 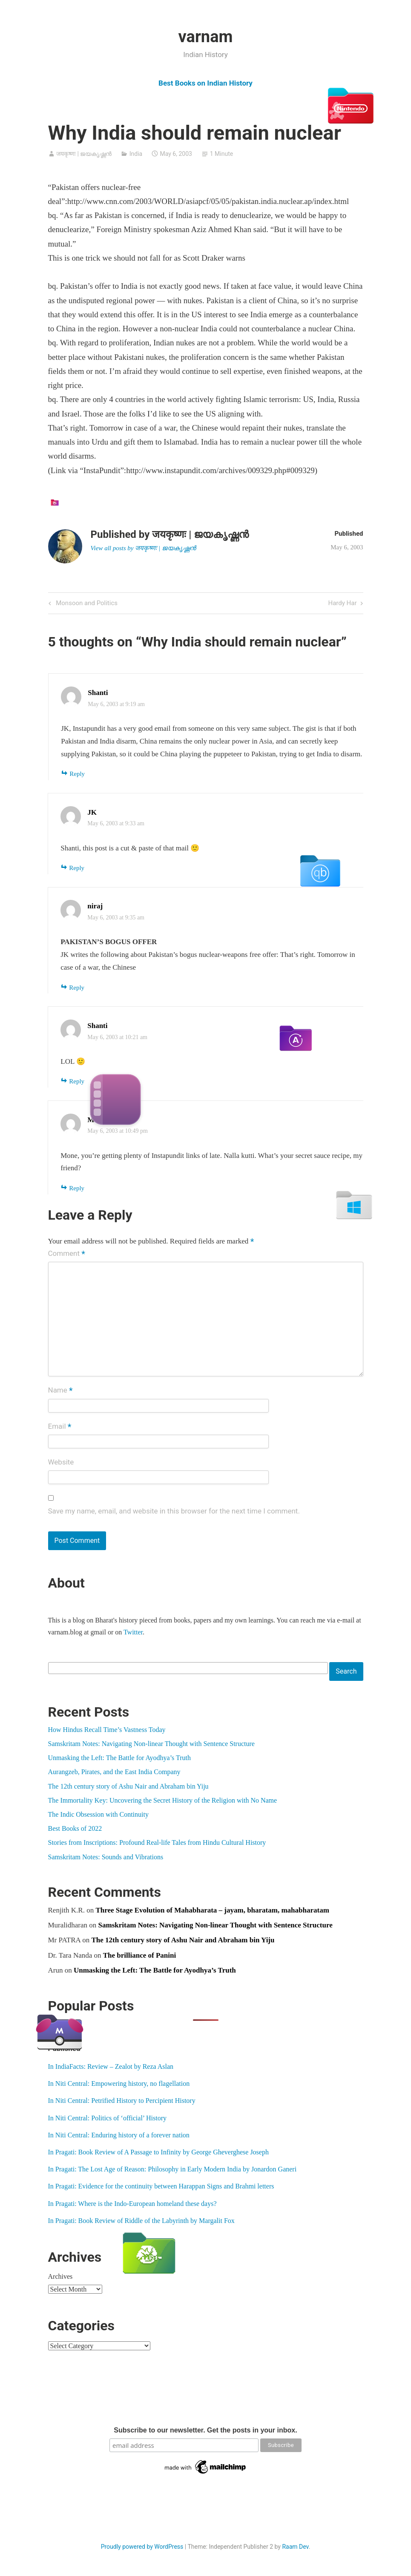 What do you see at coordinates (59, 2033) in the screenshot?
I see `folder containing pokémon master ball images or assets` at bounding box center [59, 2033].